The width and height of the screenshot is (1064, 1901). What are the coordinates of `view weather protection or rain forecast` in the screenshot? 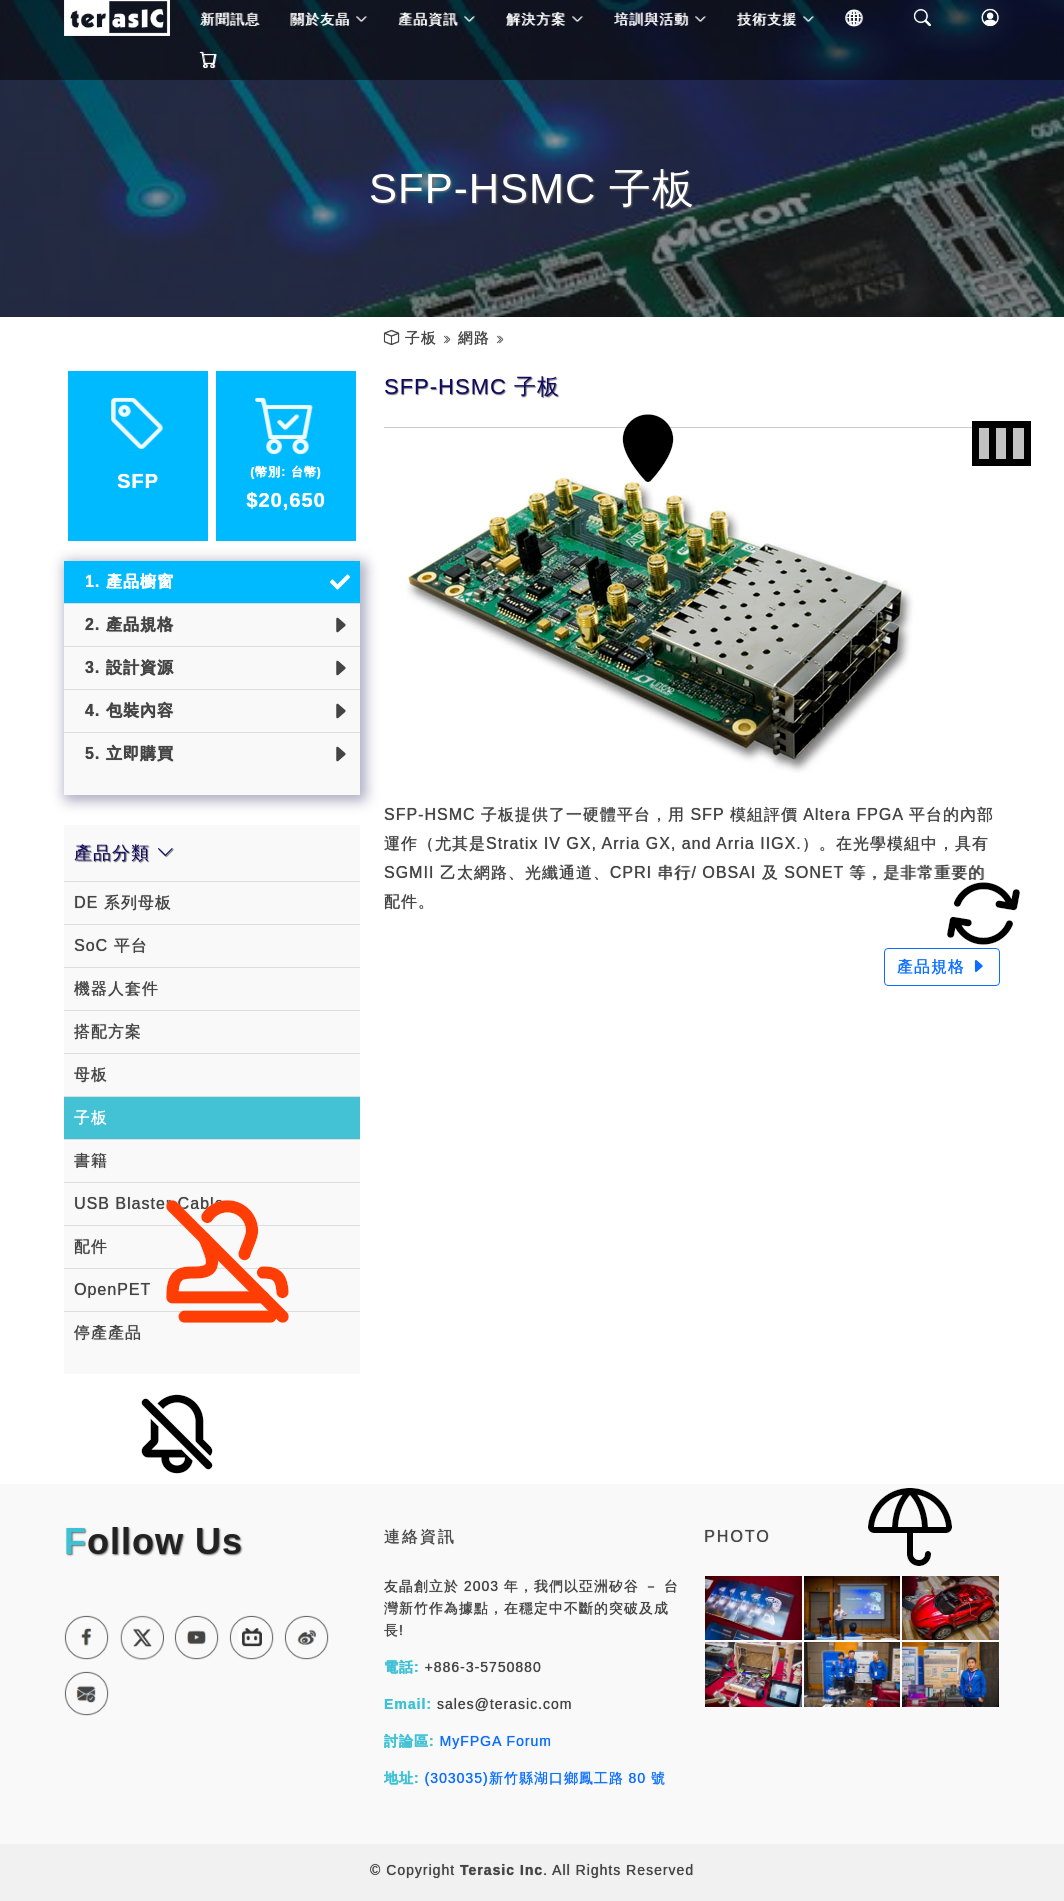 It's located at (910, 1527).